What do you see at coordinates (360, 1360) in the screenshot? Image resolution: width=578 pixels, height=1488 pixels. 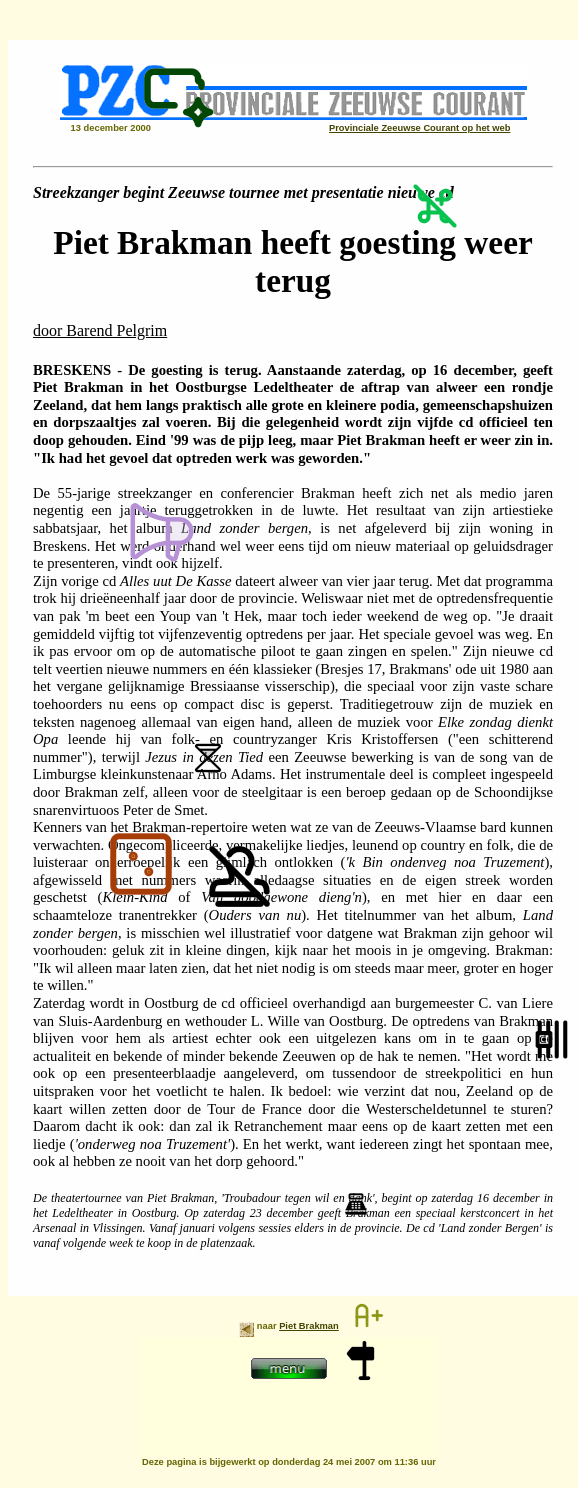 I see `navigate to previous step or section` at bounding box center [360, 1360].